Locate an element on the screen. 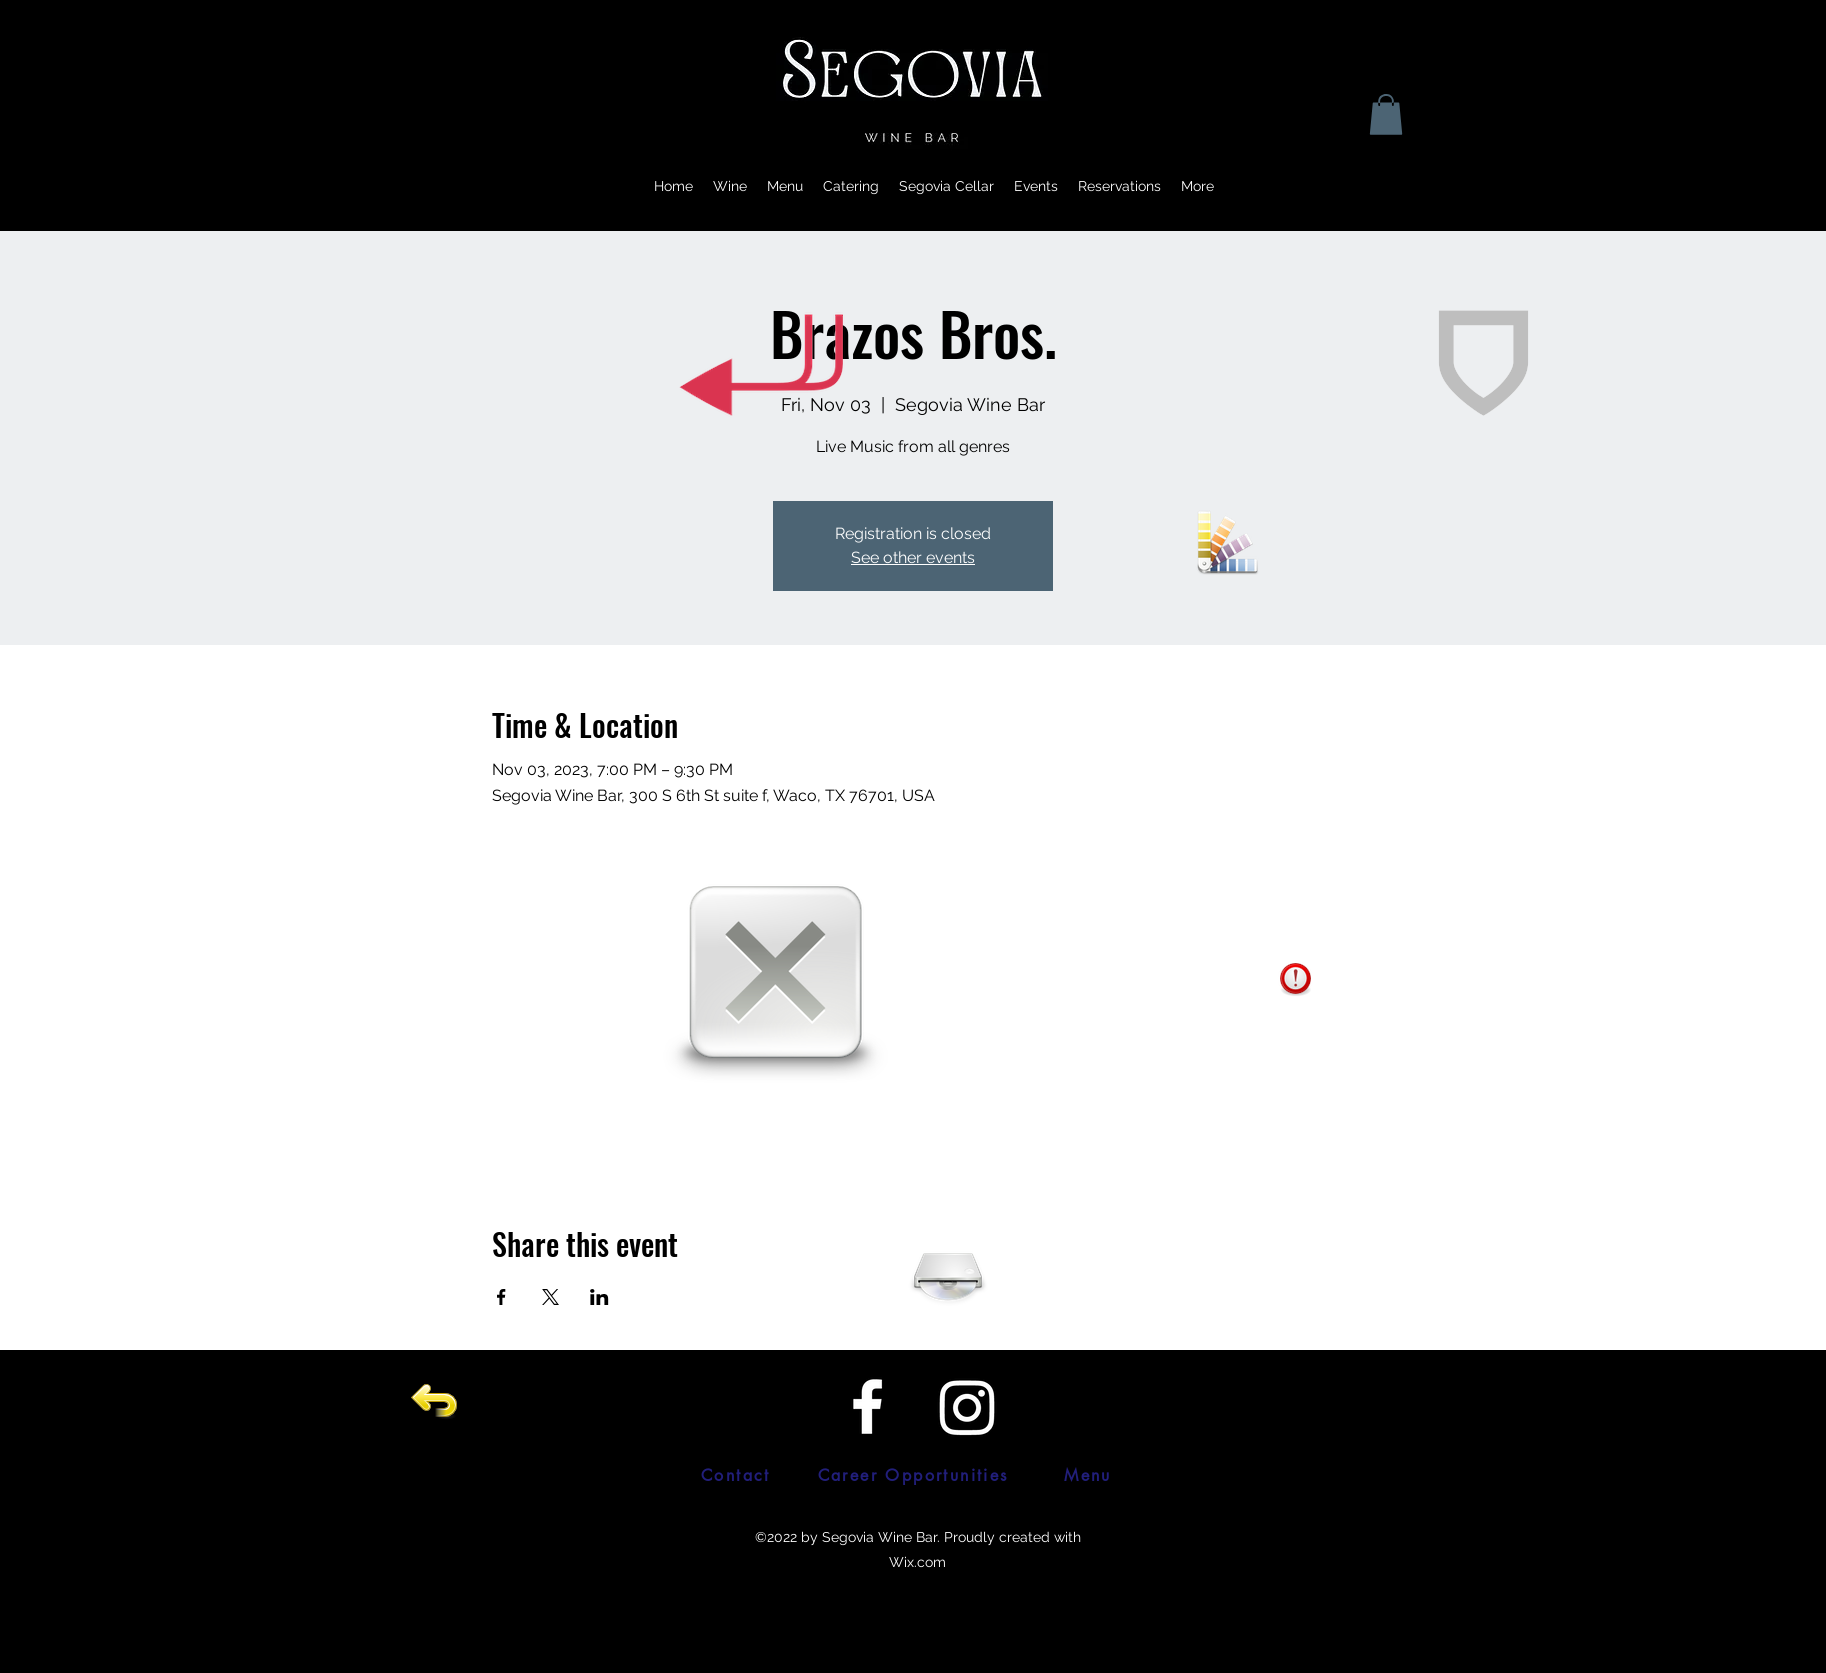 The height and width of the screenshot is (1673, 1826). indicates a file or content that cannot be read is located at coordinates (777, 981).